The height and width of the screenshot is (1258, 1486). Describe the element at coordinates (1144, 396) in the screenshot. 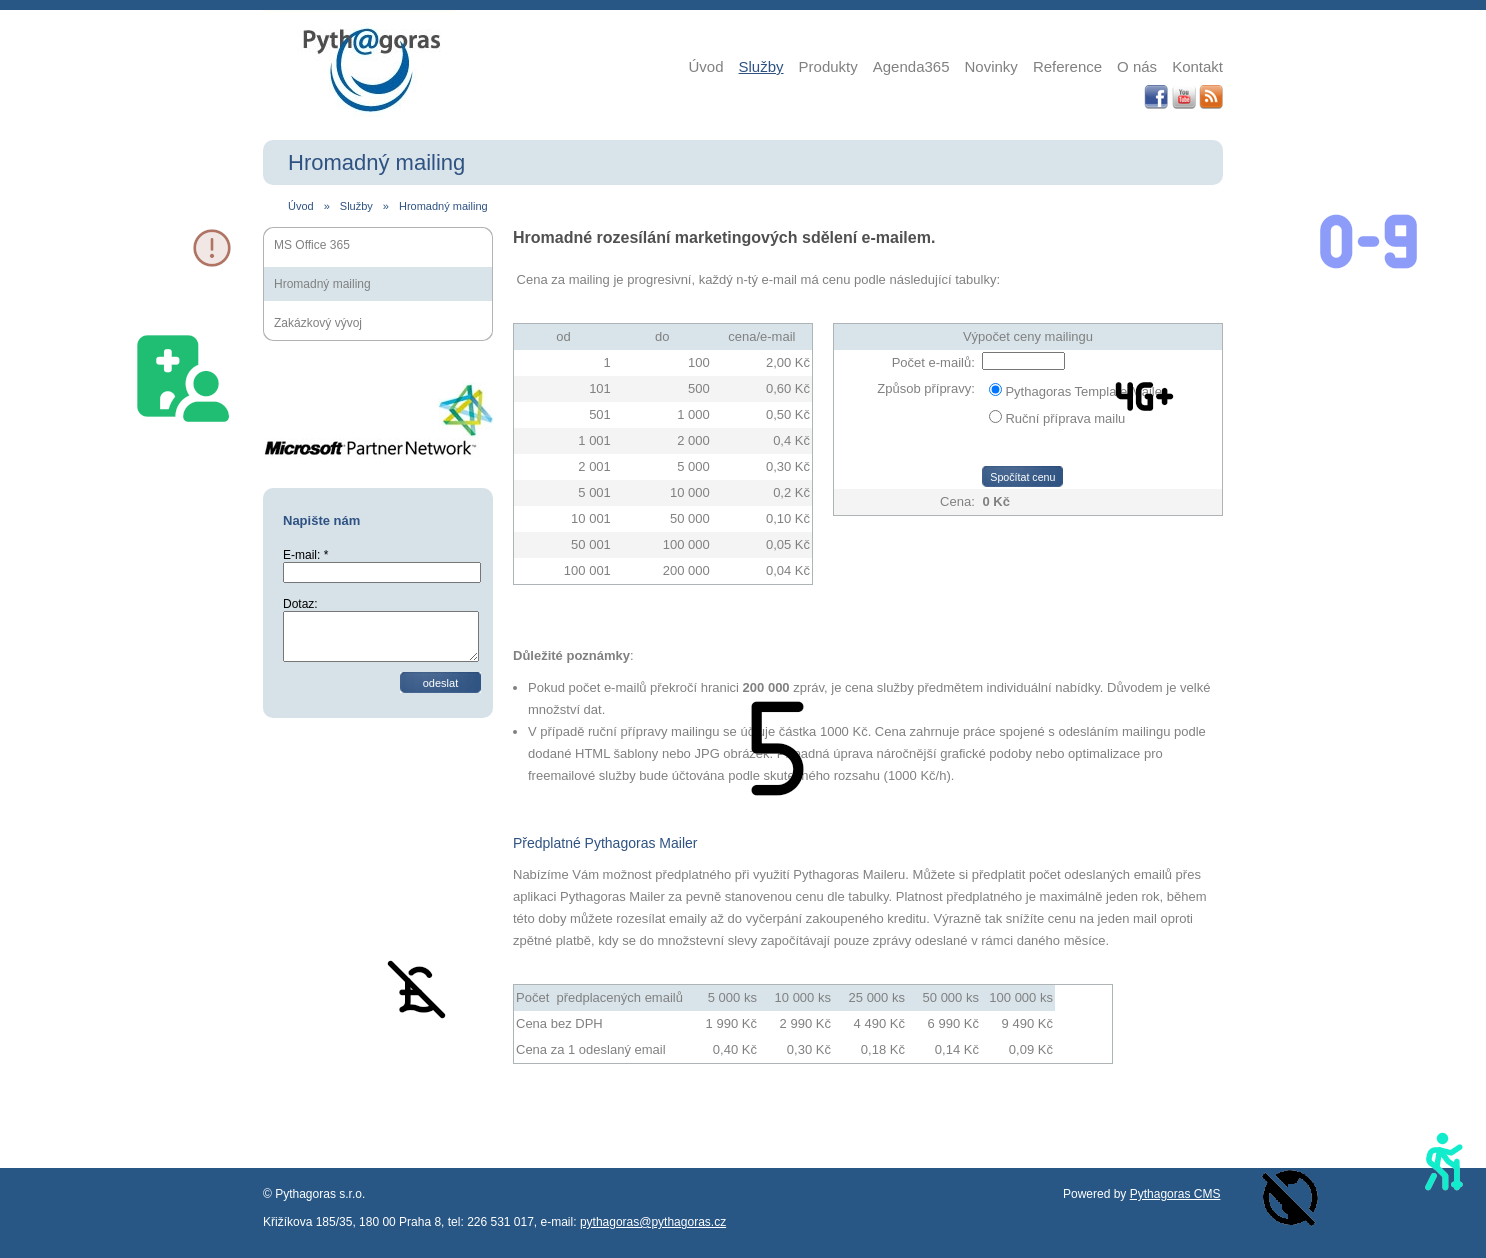

I see `indicates 4G+ or LTE-Advanced network connectivity` at that location.